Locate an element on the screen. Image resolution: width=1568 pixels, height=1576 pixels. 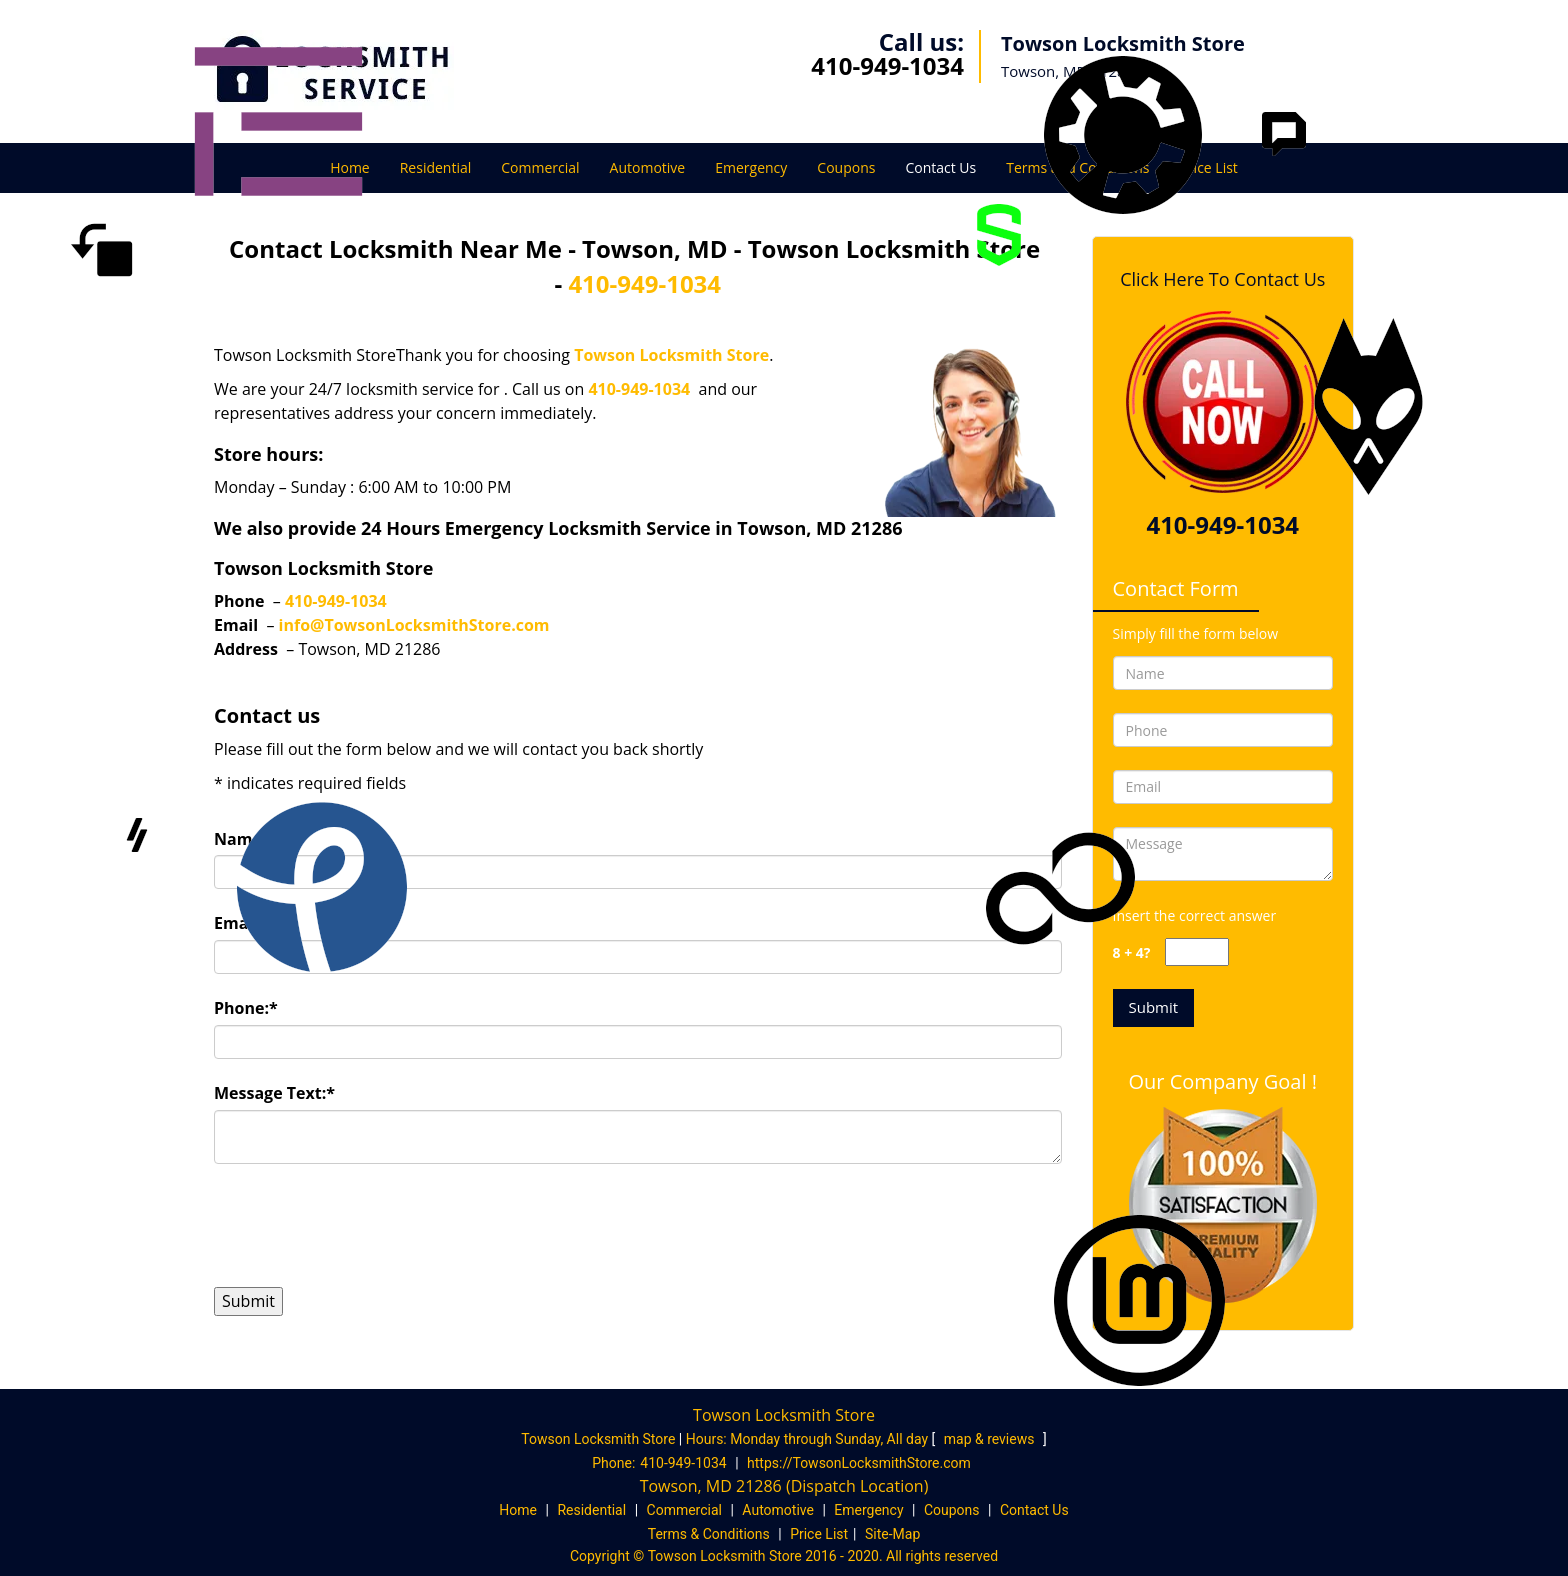
rotate object counterclockwise is located at coordinates (103, 250).